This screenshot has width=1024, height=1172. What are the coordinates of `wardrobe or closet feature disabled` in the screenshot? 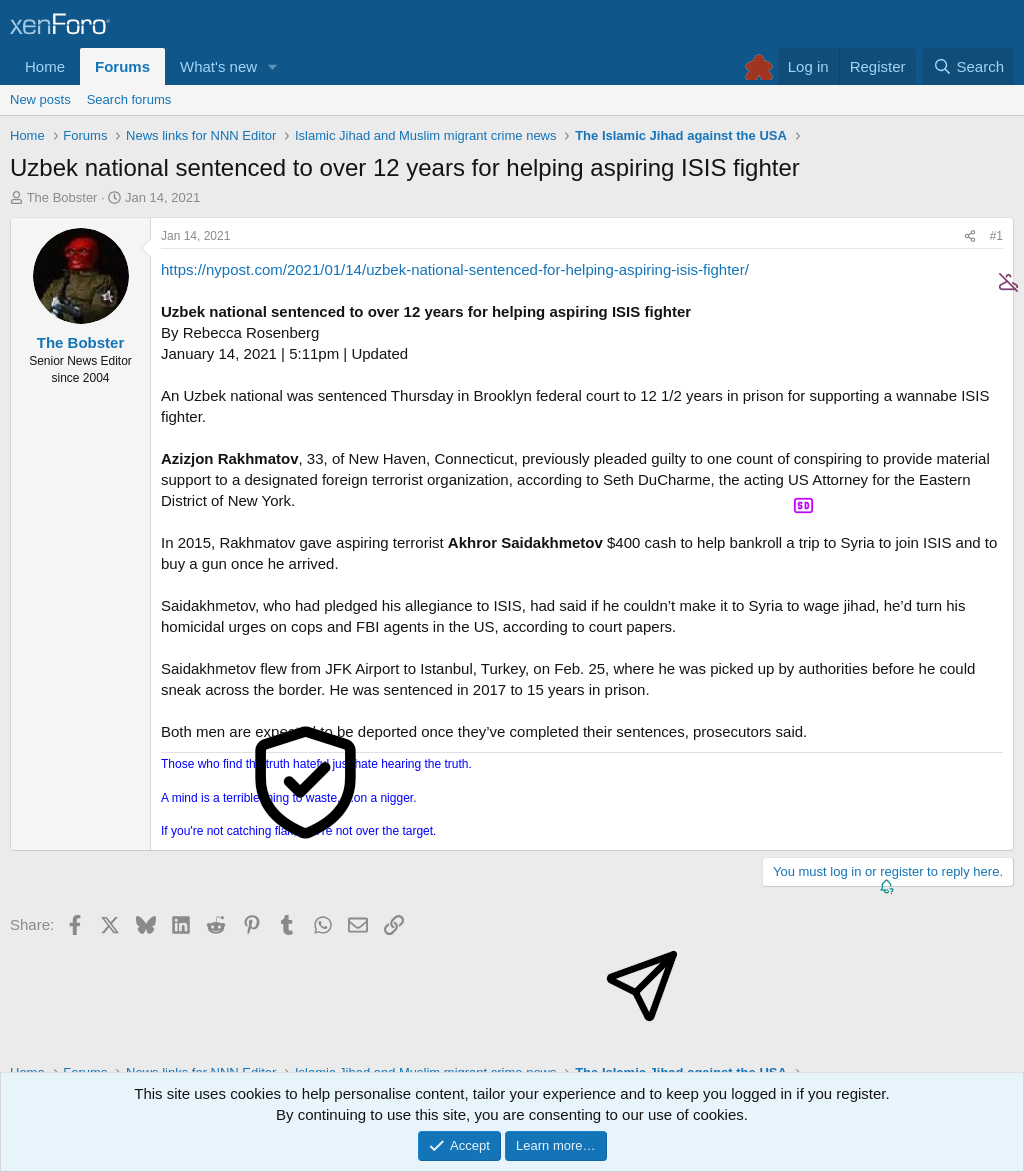 It's located at (1008, 282).